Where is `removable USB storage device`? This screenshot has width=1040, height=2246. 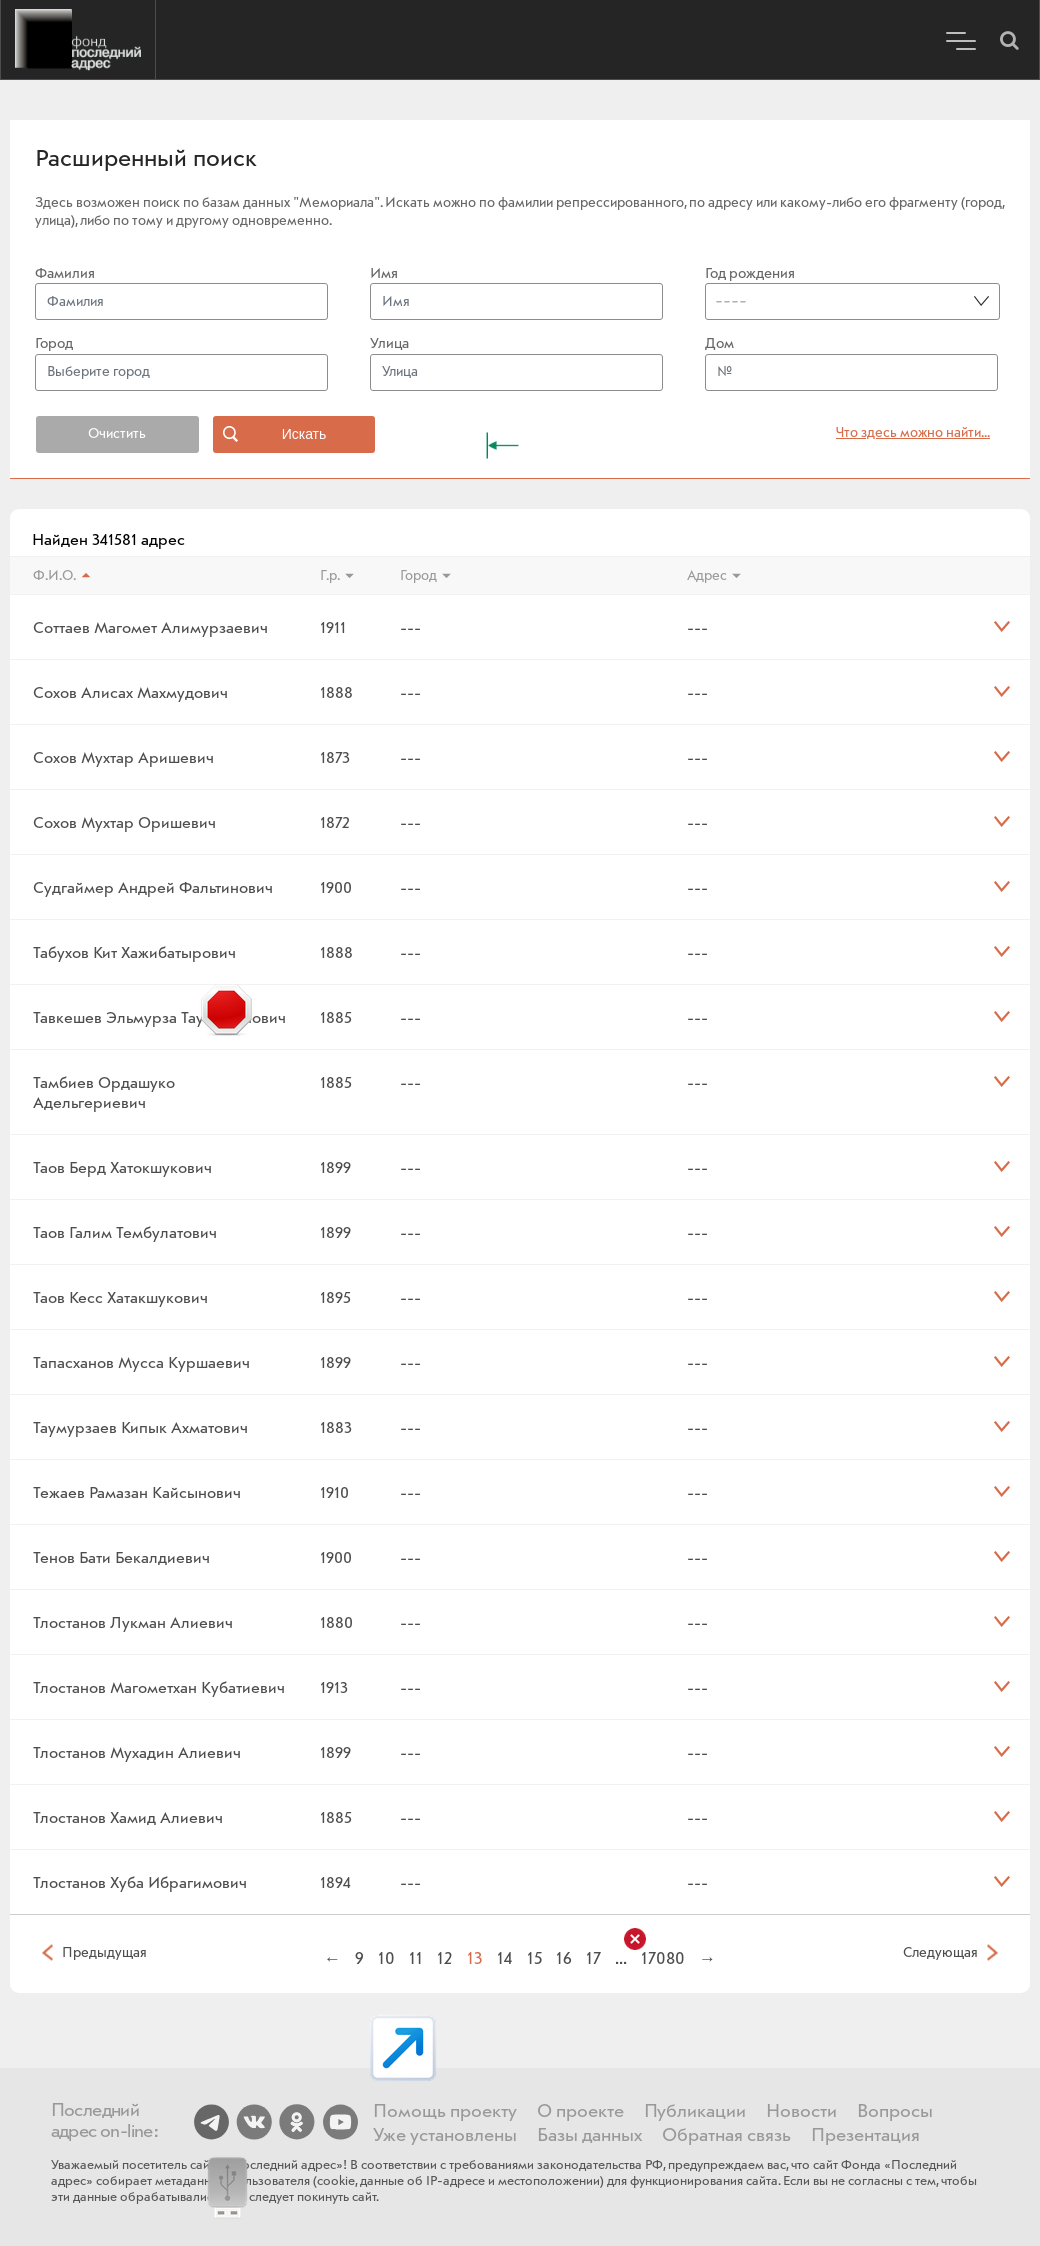
removable USB storage device is located at coordinates (227, 2187).